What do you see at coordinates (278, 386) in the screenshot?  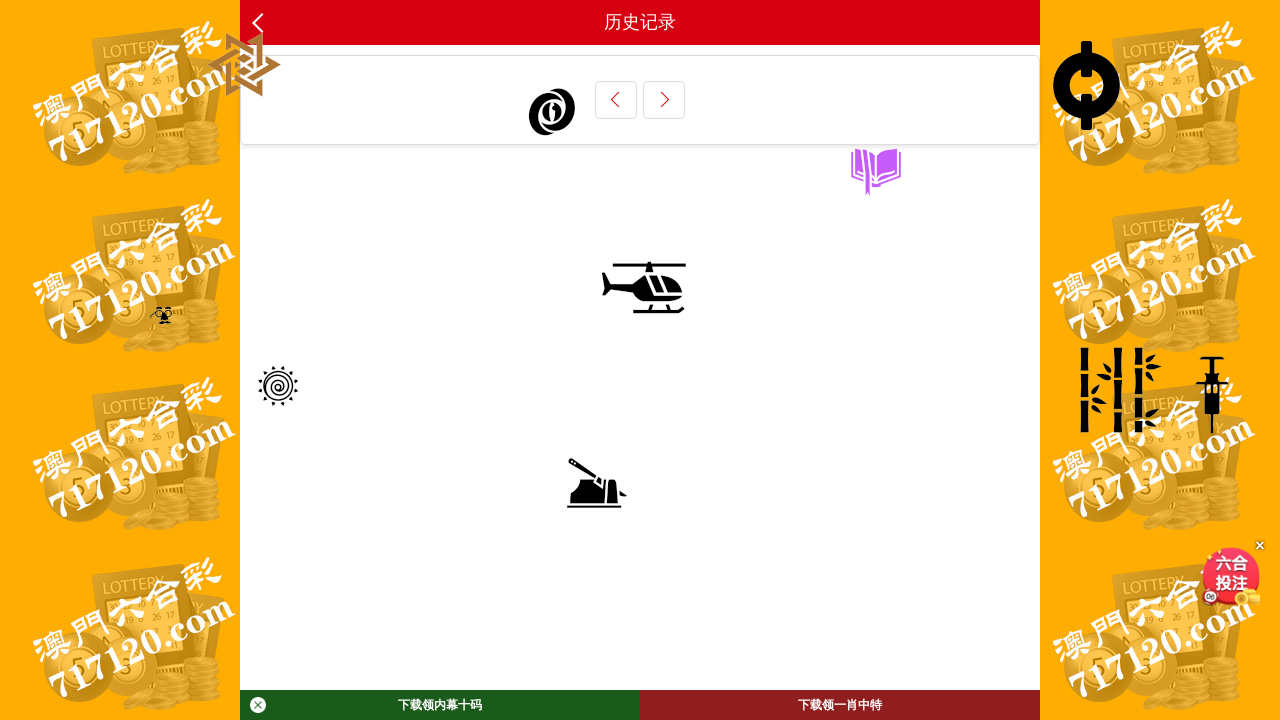 I see `ubisoft game launcher or storefront` at bounding box center [278, 386].